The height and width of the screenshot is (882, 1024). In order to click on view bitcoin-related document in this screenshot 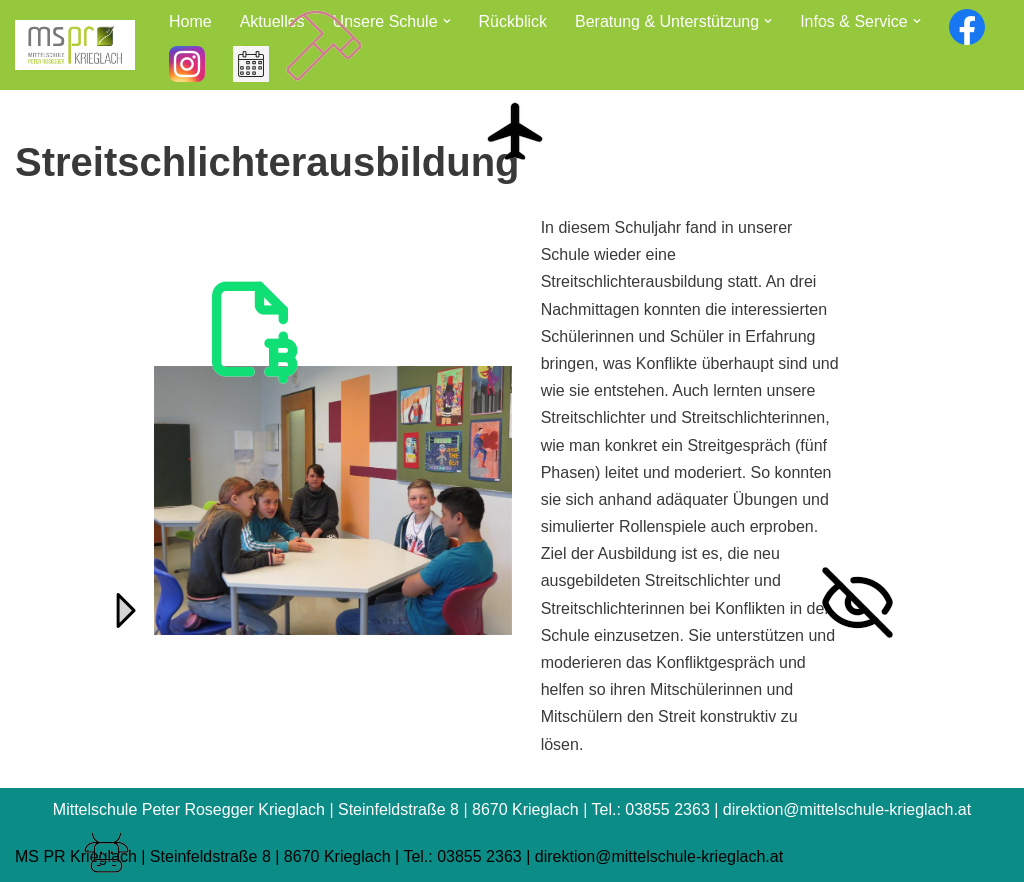, I will do `click(250, 329)`.